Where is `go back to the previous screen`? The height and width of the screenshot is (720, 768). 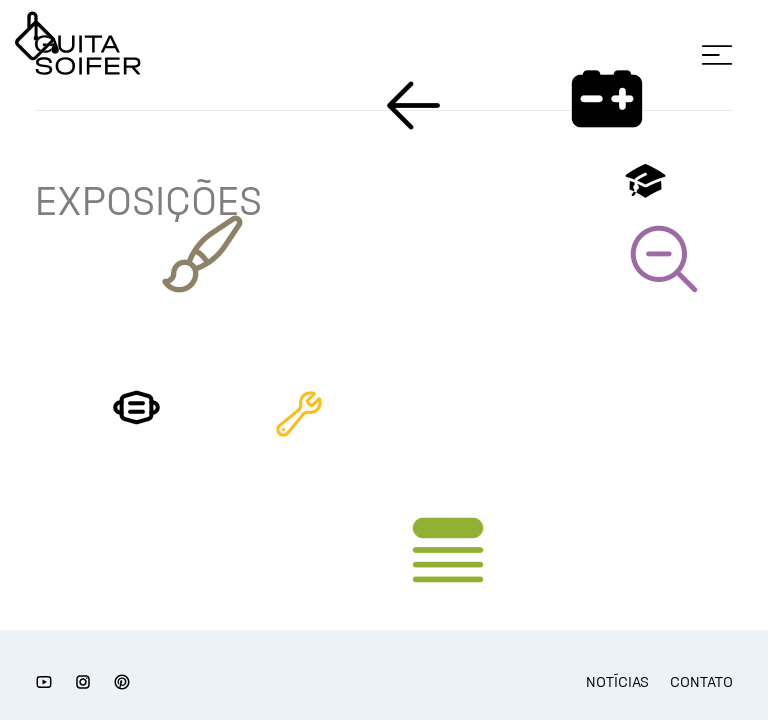 go back to the previous screen is located at coordinates (413, 105).